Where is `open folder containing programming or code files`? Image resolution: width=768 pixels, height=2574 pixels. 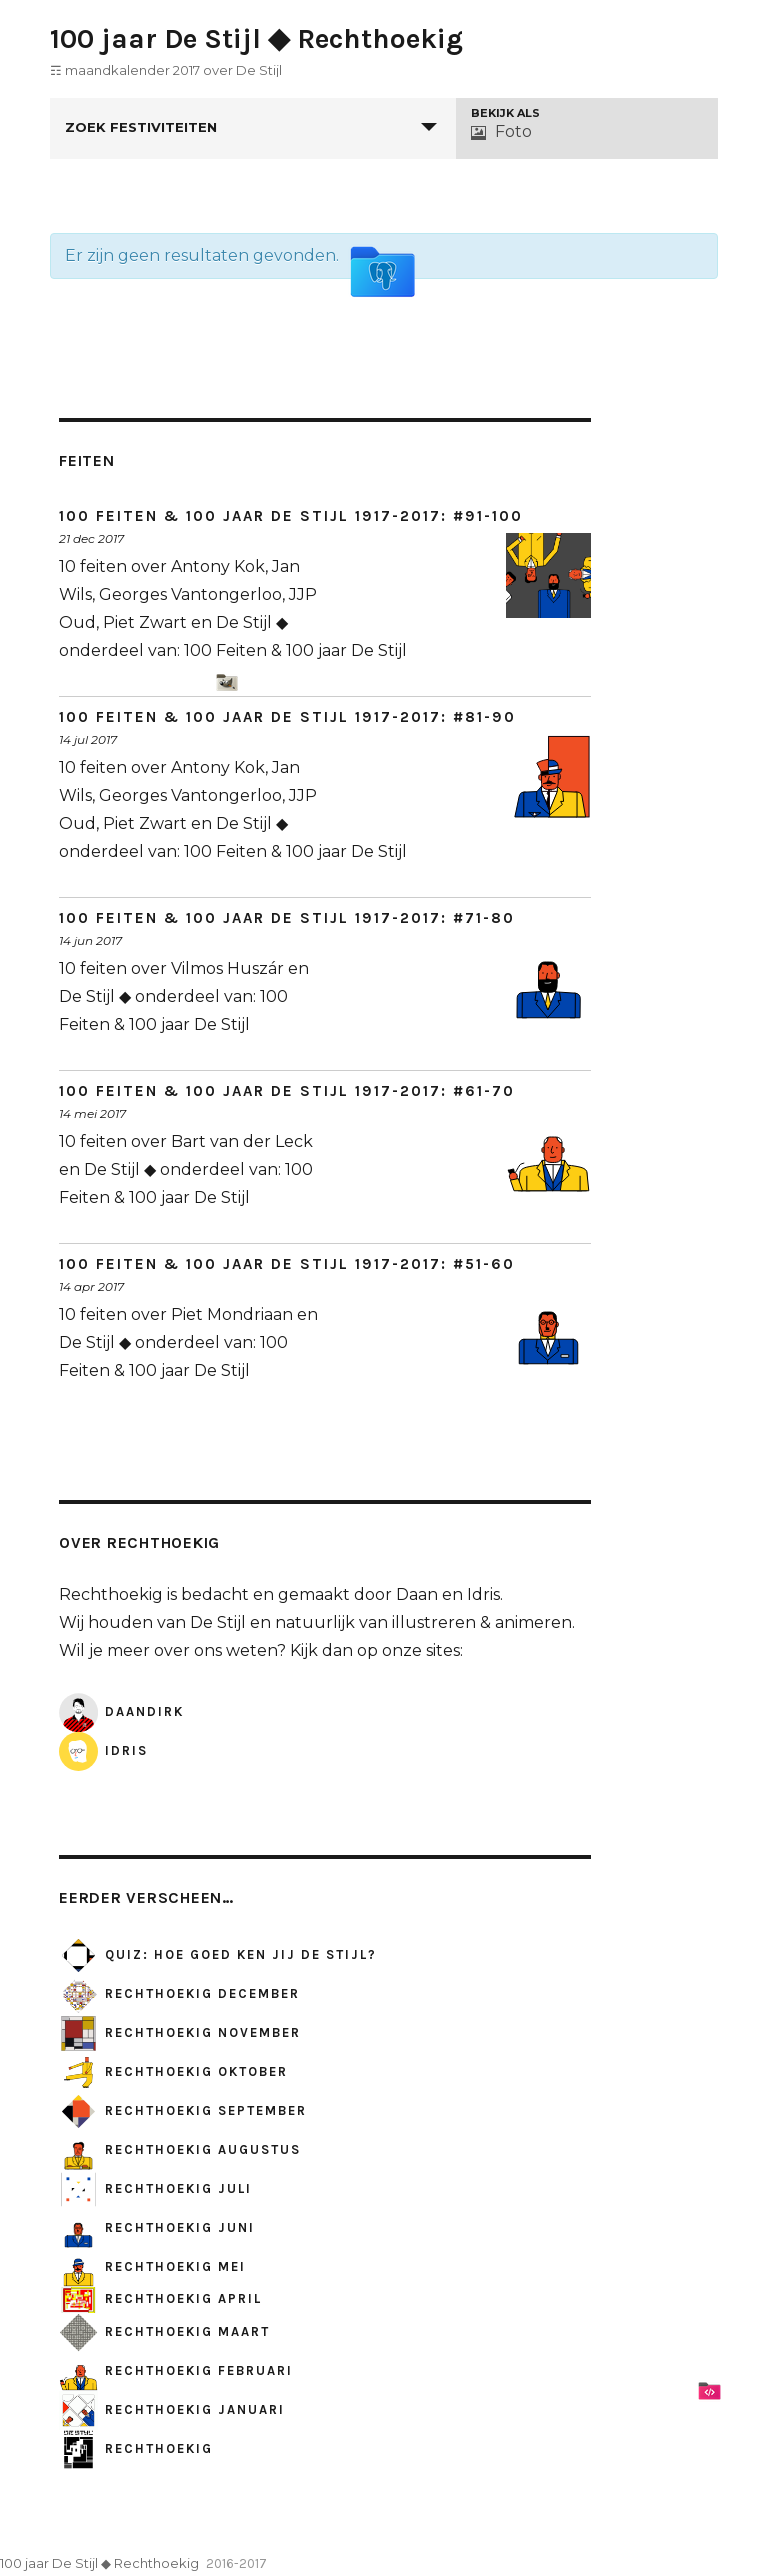 open folder containing programming or code files is located at coordinates (709, 2391).